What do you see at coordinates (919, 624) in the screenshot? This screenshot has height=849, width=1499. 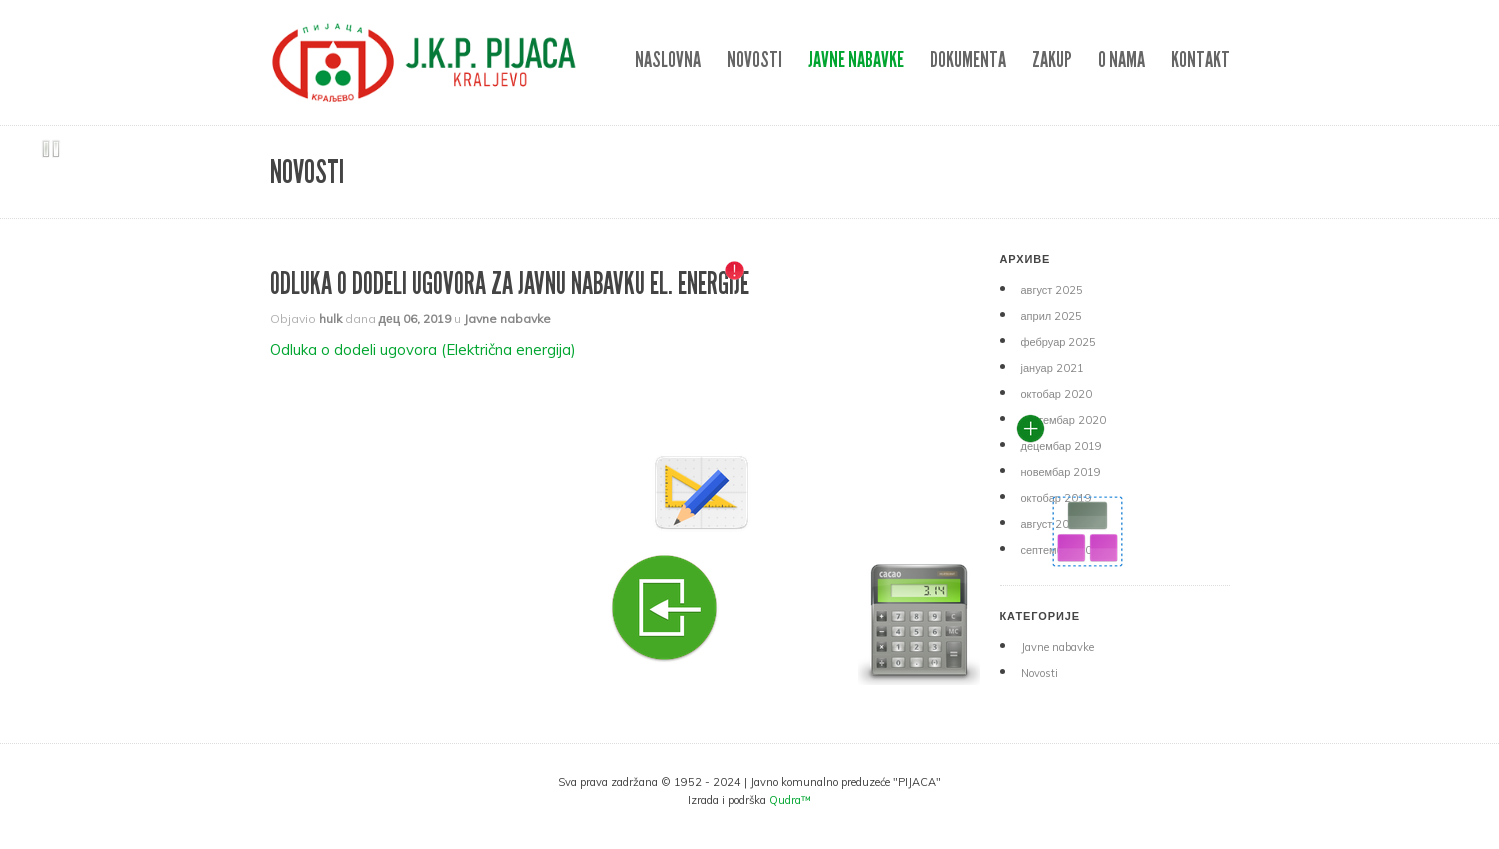 I see `open the calculator app` at bounding box center [919, 624].